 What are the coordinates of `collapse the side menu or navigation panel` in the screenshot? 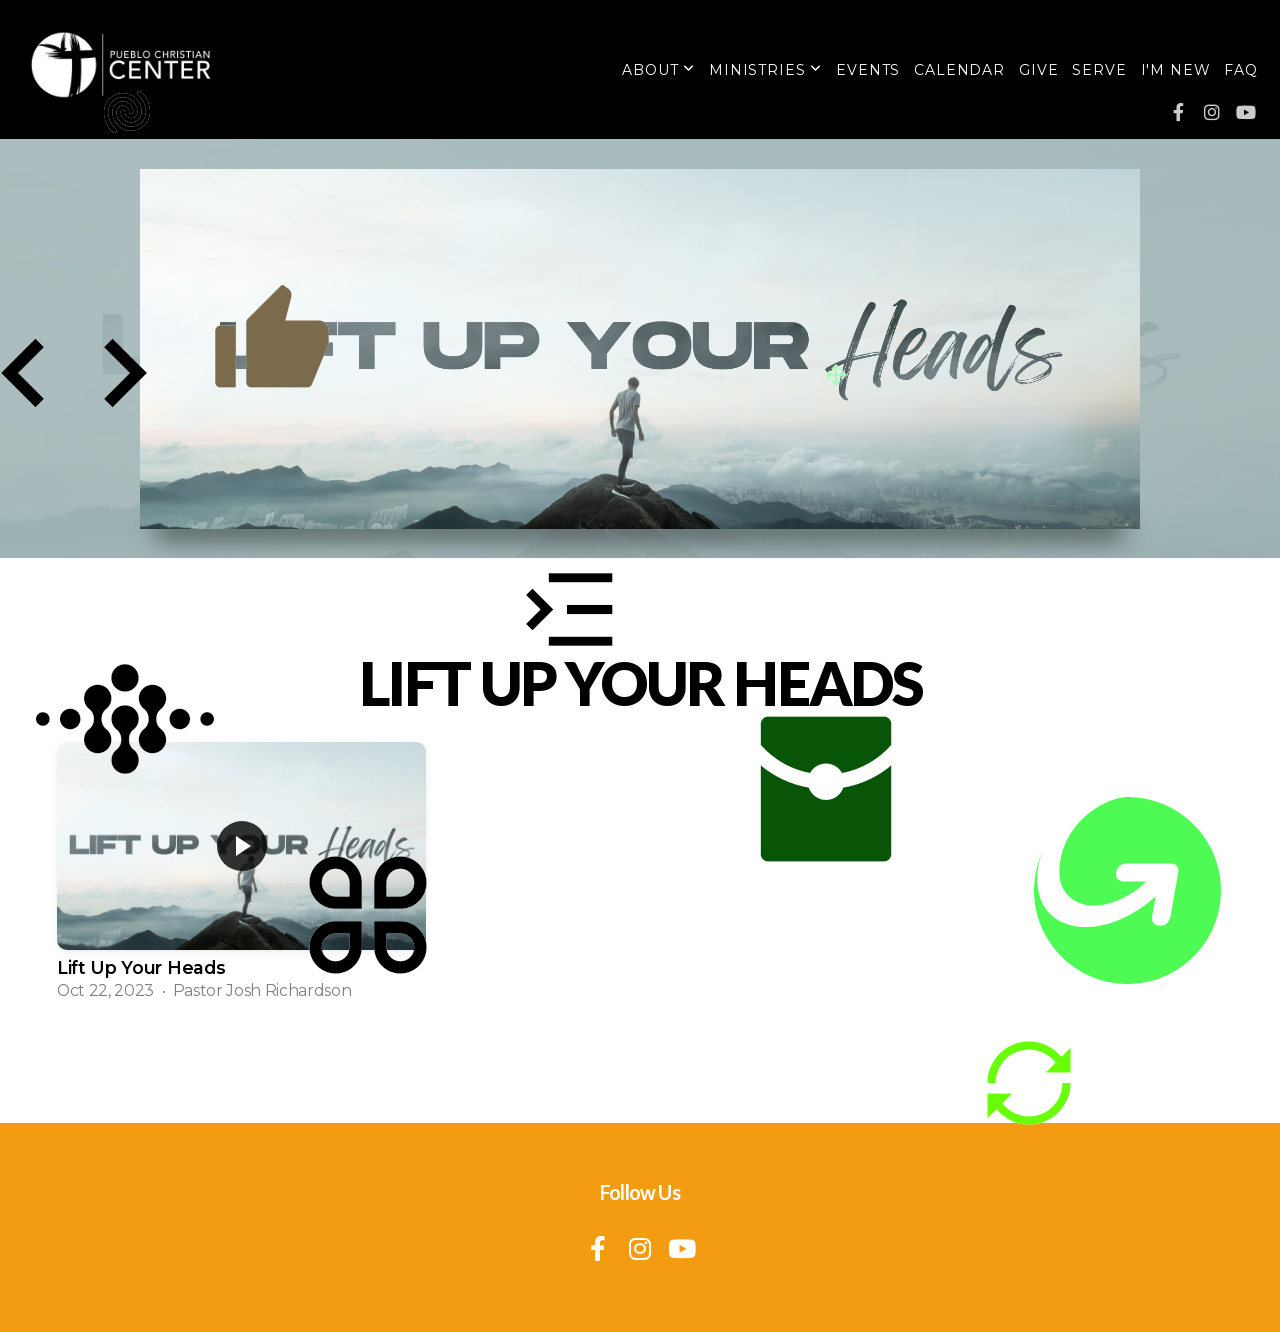 It's located at (571, 609).